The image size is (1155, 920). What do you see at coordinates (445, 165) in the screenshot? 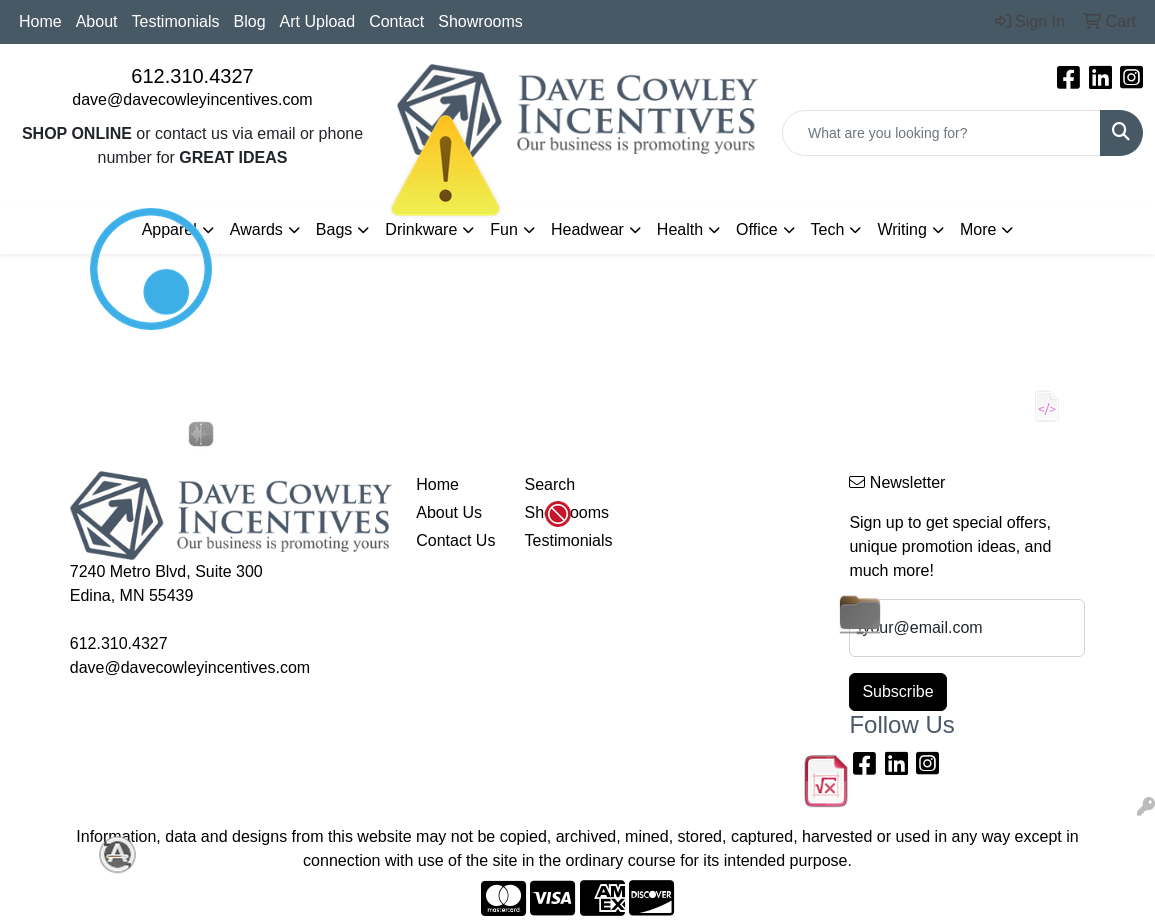
I see `indicates a warning or caution message` at bounding box center [445, 165].